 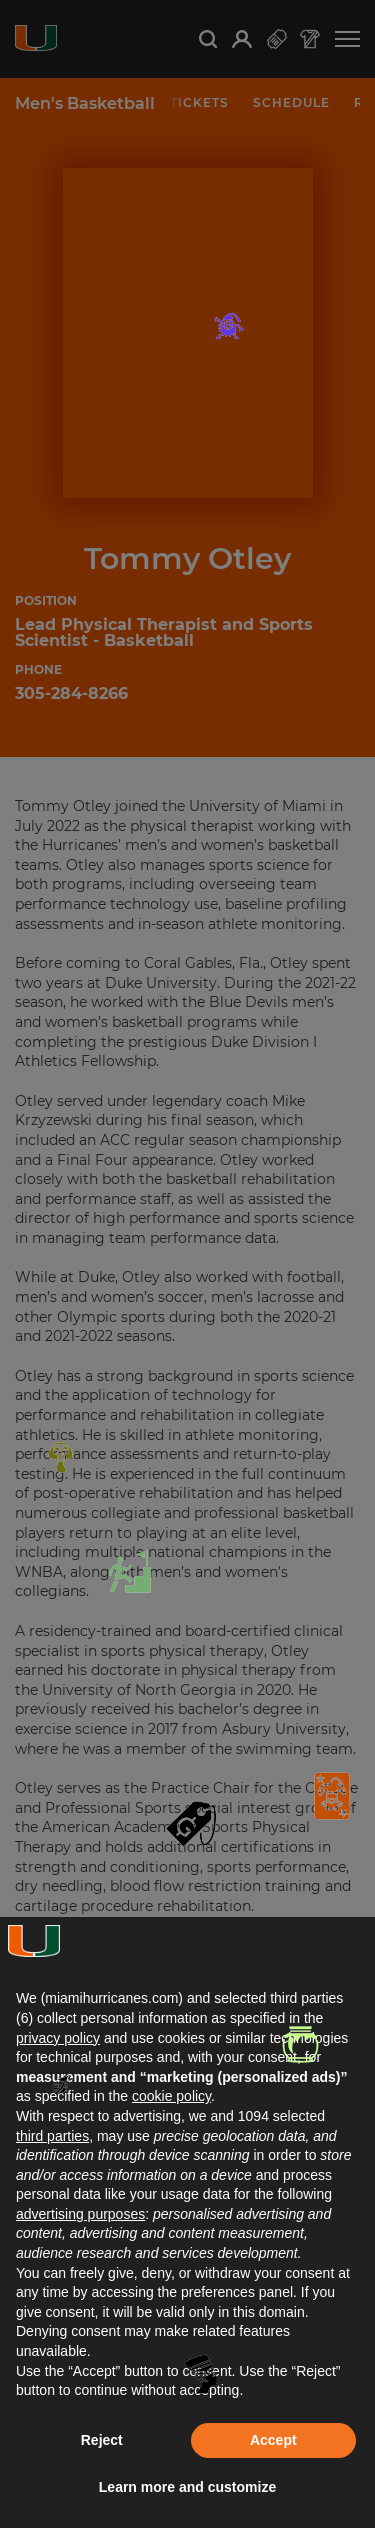 I want to click on play a wild card or joker in a card game, so click(x=332, y=1796).